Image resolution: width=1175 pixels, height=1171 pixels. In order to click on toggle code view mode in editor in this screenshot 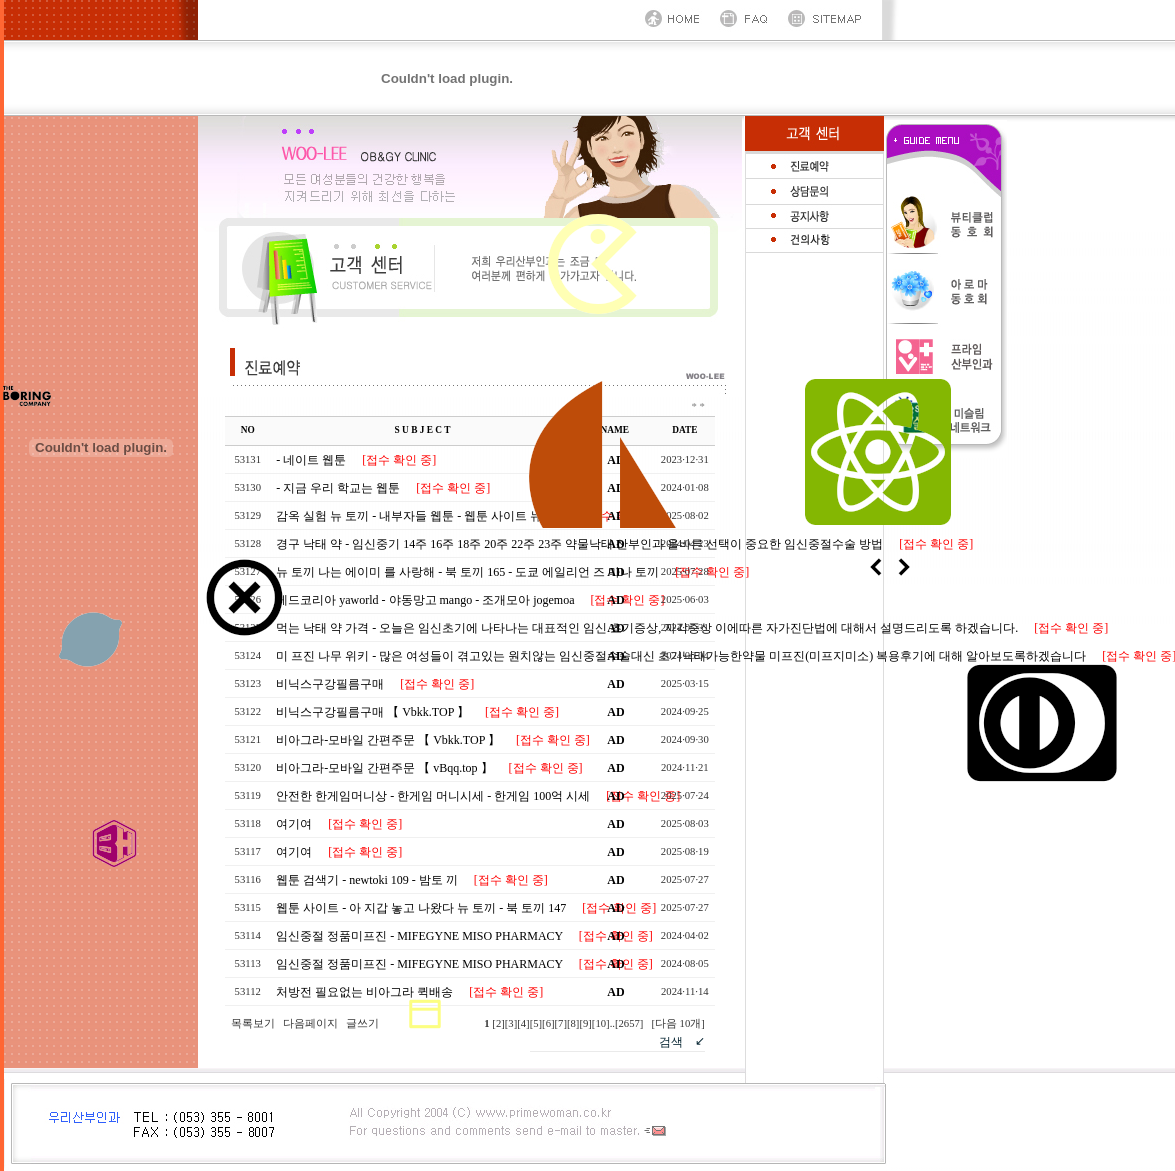, I will do `click(890, 567)`.